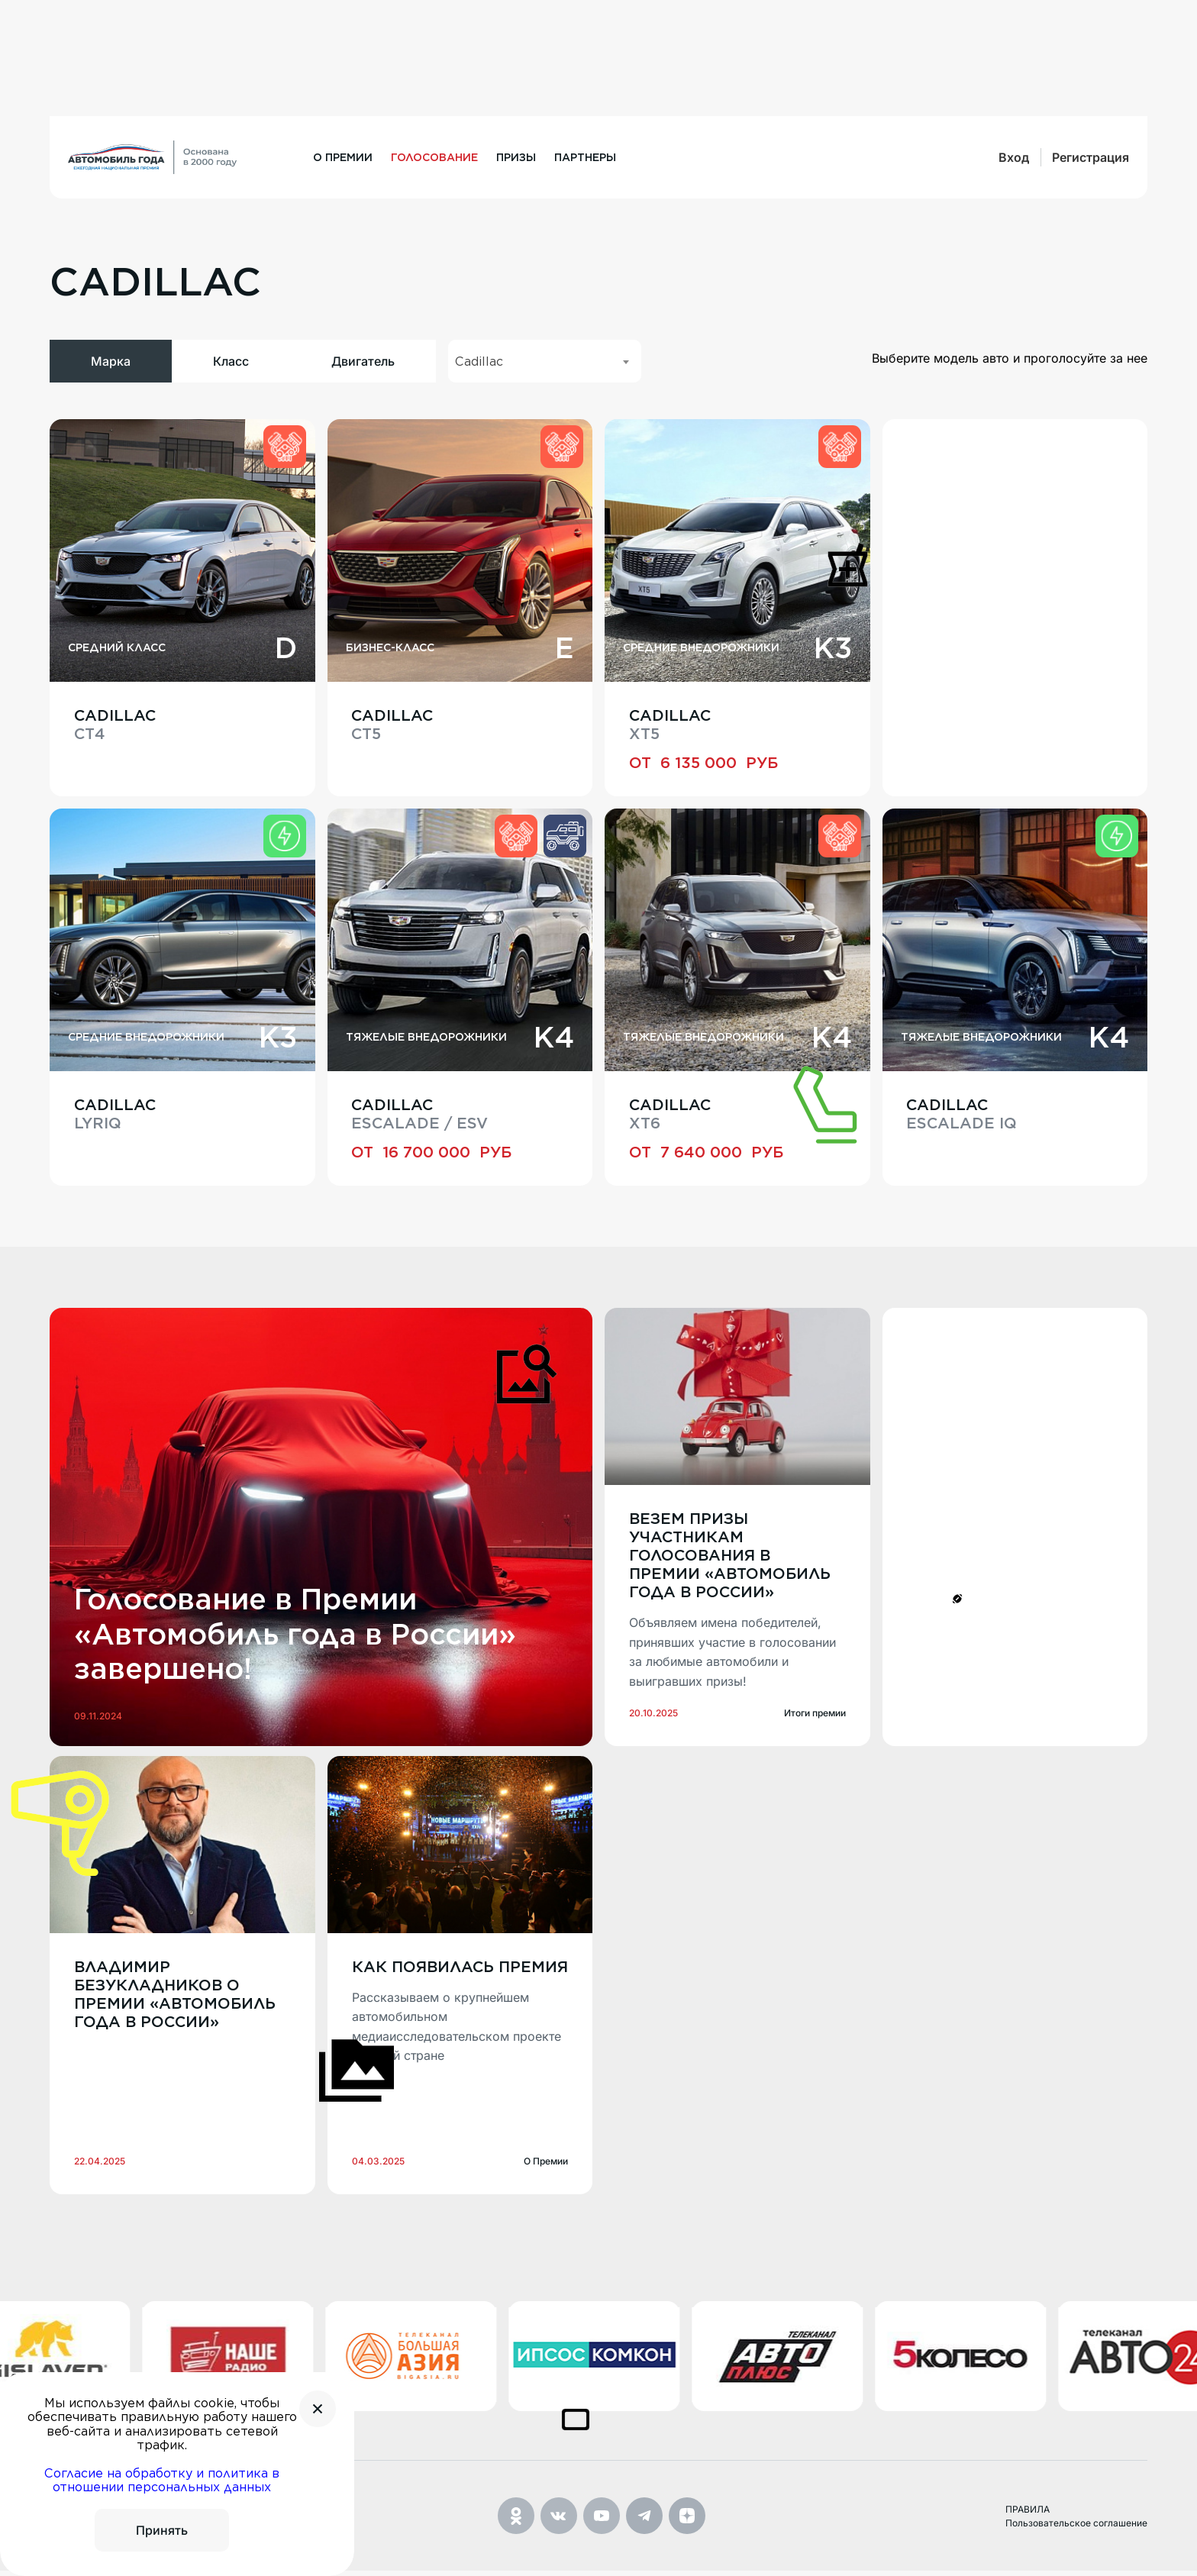  What do you see at coordinates (62, 1818) in the screenshot?
I see `hair styling or salon services` at bounding box center [62, 1818].